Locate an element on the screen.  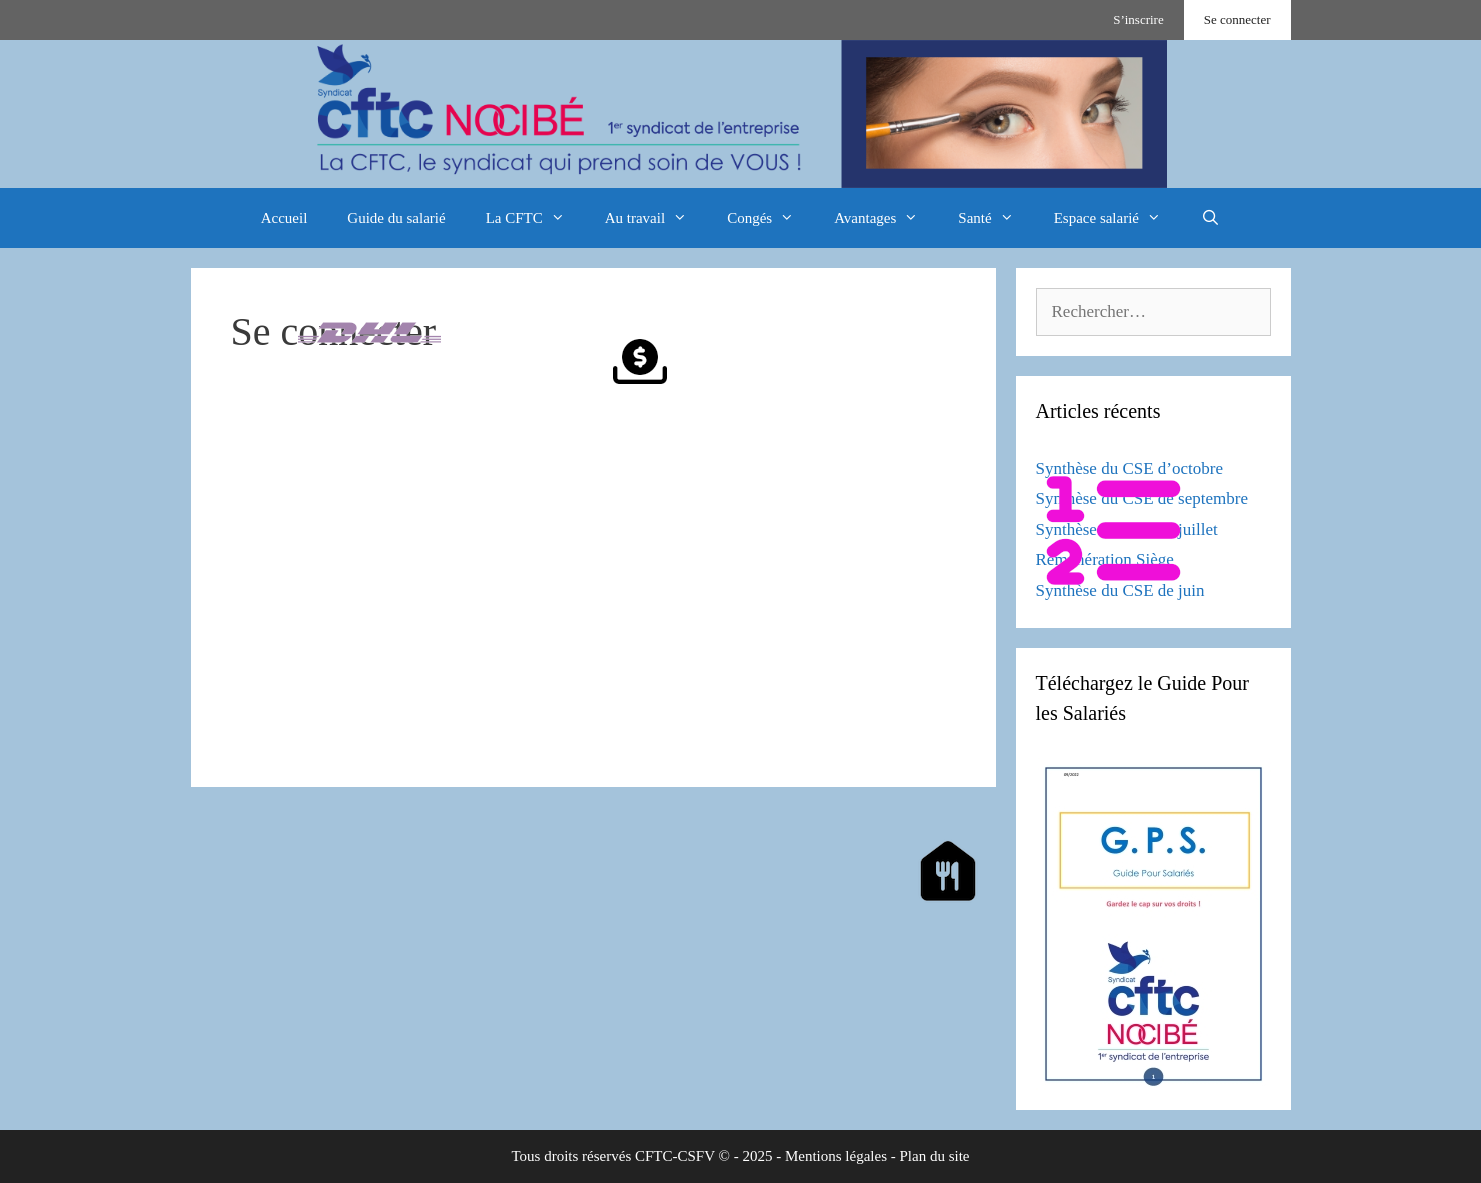
make a donation is located at coordinates (640, 360).